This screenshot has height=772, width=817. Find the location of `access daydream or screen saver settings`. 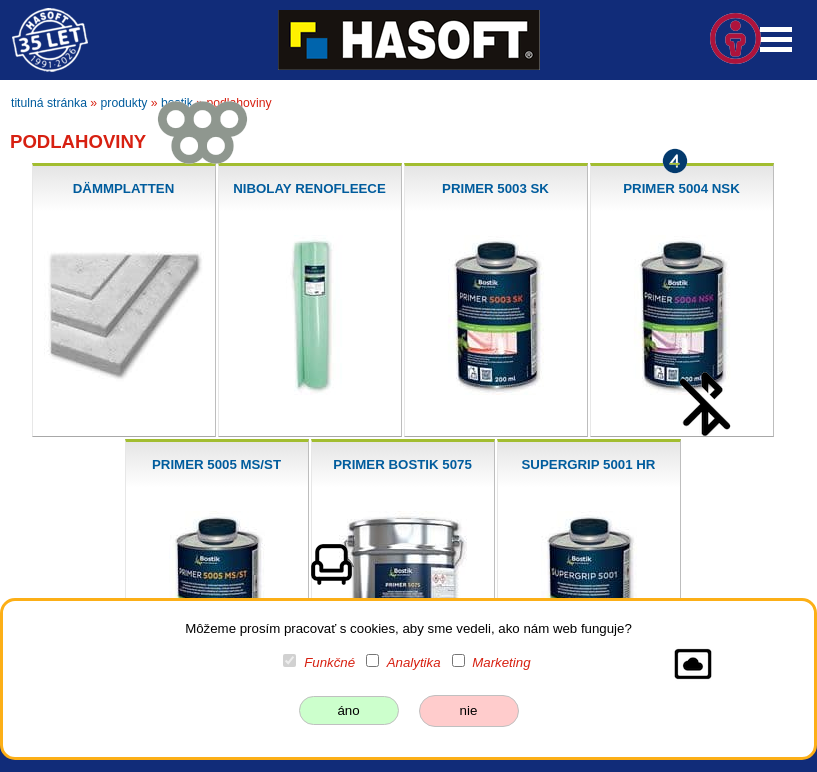

access daydream or screen saver settings is located at coordinates (693, 664).